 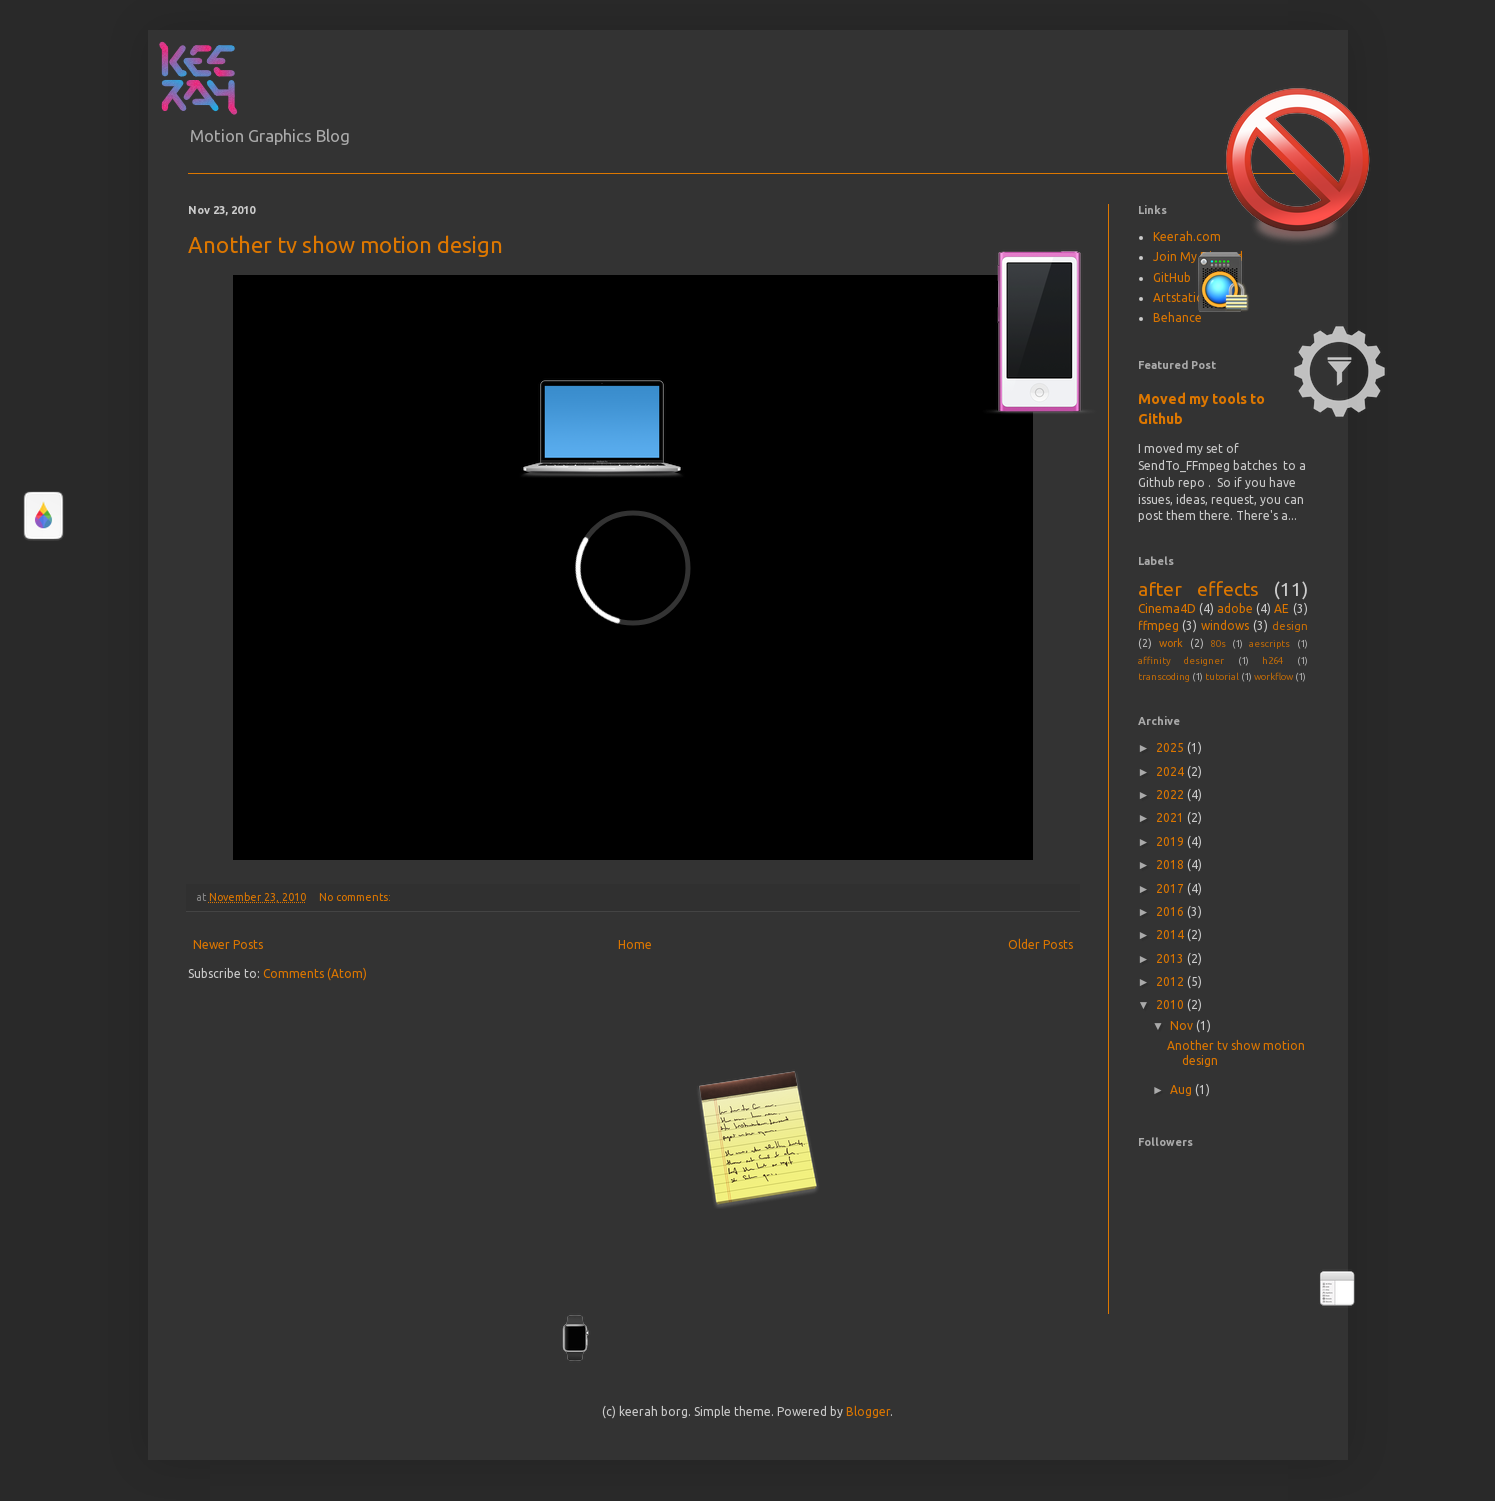 I want to click on adjust parameter behavior settings, so click(x=1339, y=371).